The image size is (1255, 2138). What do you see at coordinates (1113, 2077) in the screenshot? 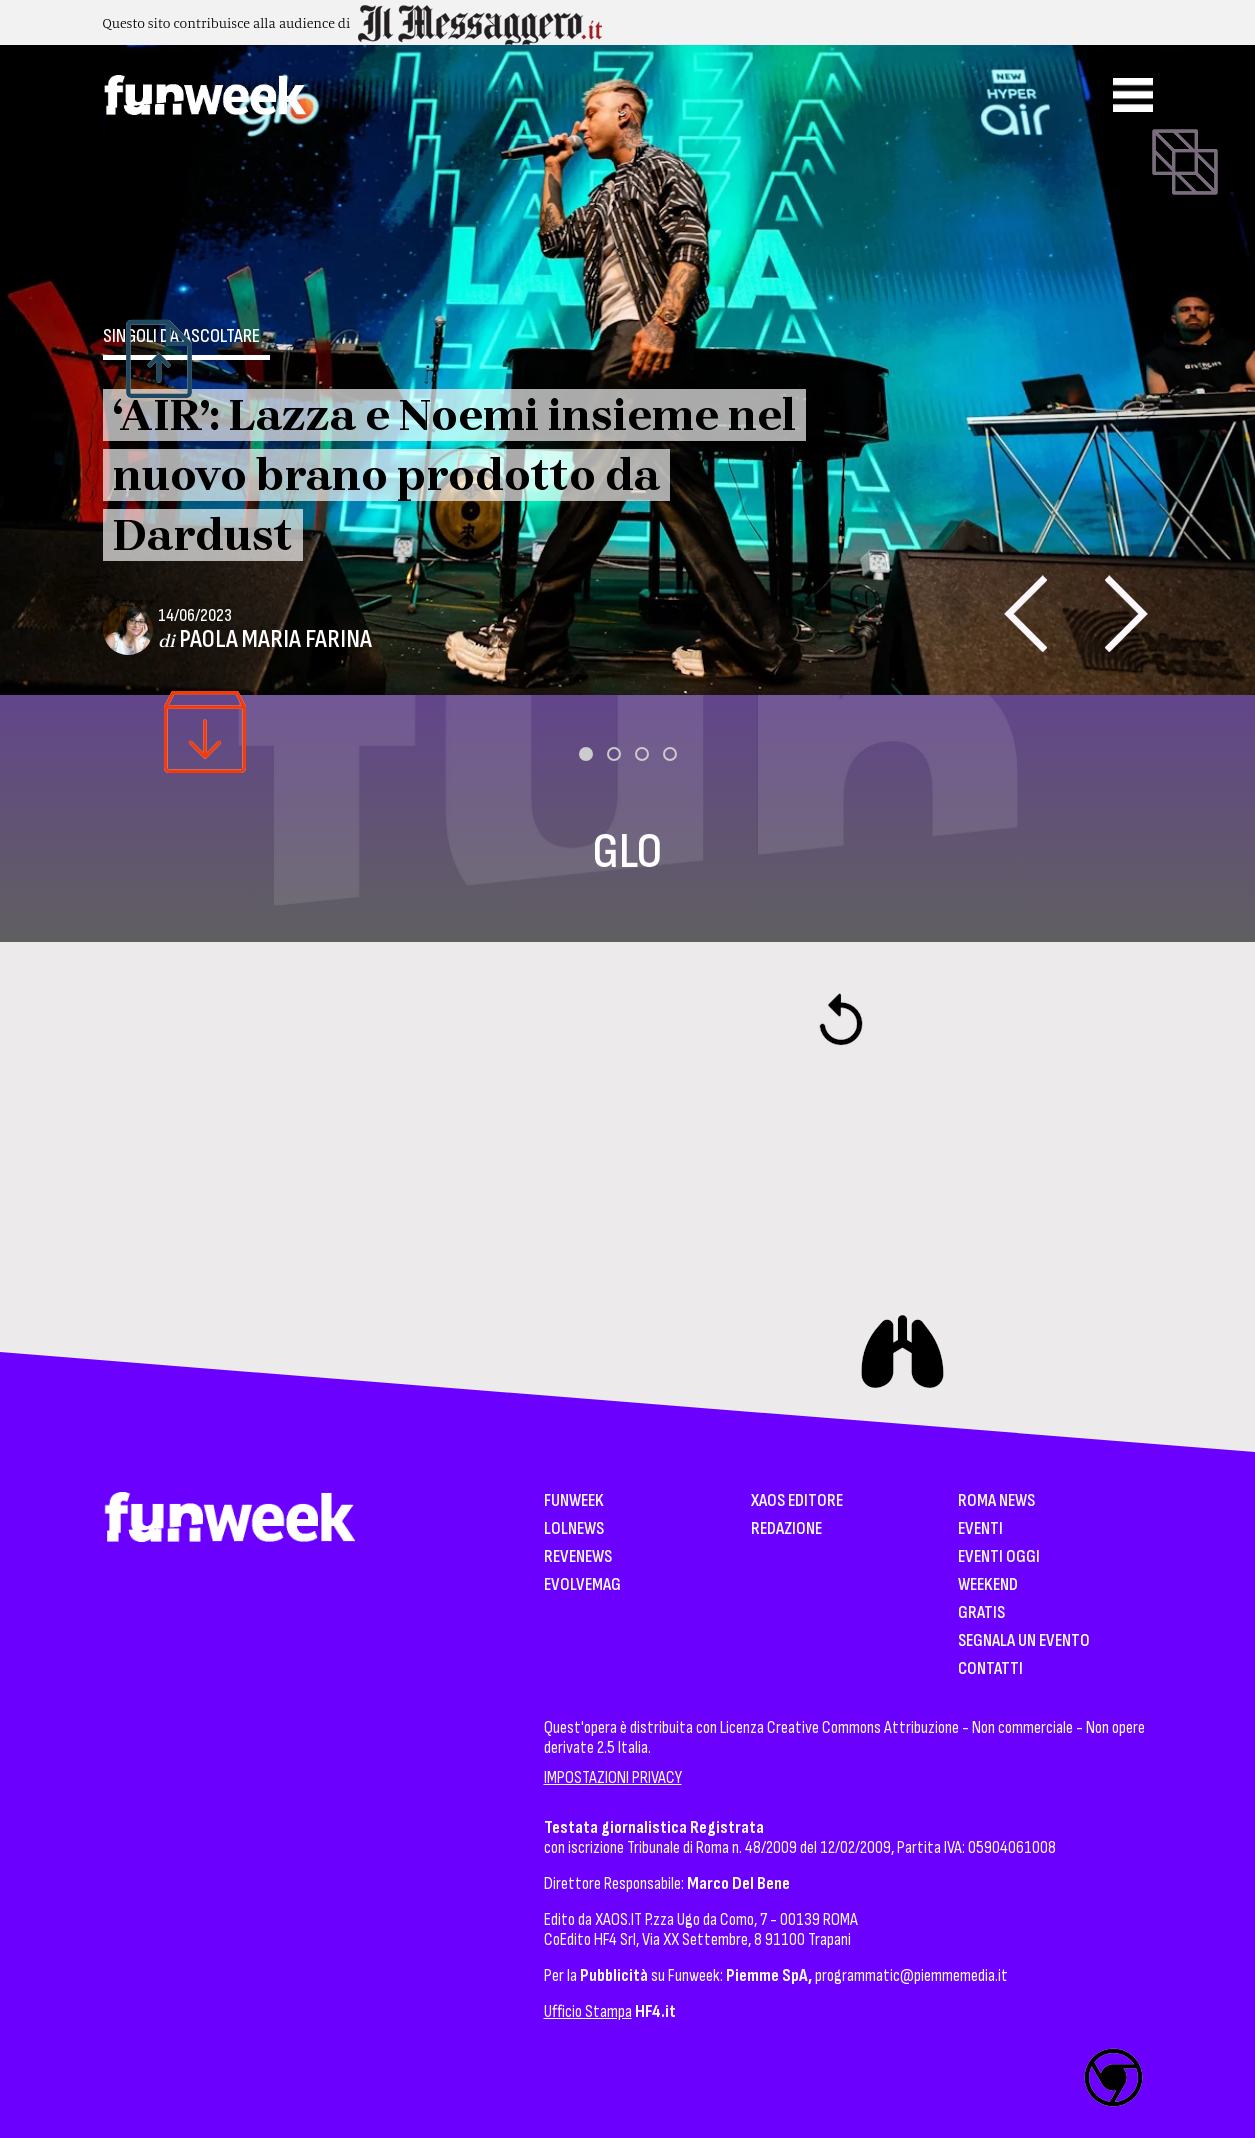
I see `open Google Chrome browser` at bounding box center [1113, 2077].